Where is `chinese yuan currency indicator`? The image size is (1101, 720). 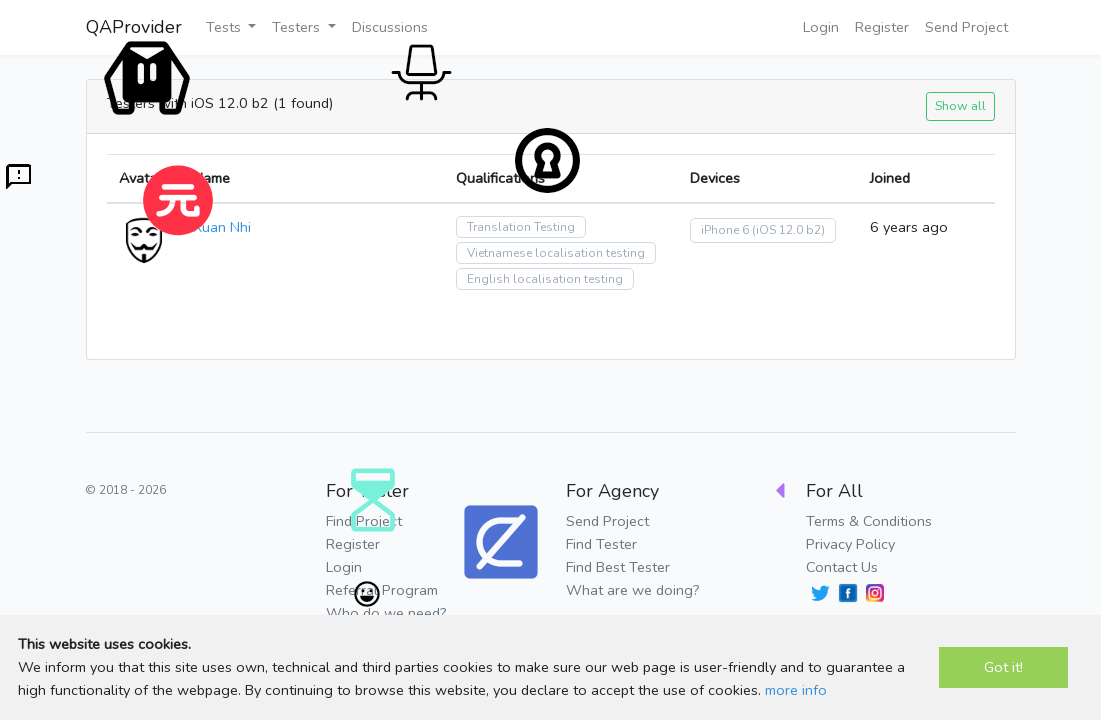
chinese yuan currency indicator is located at coordinates (178, 203).